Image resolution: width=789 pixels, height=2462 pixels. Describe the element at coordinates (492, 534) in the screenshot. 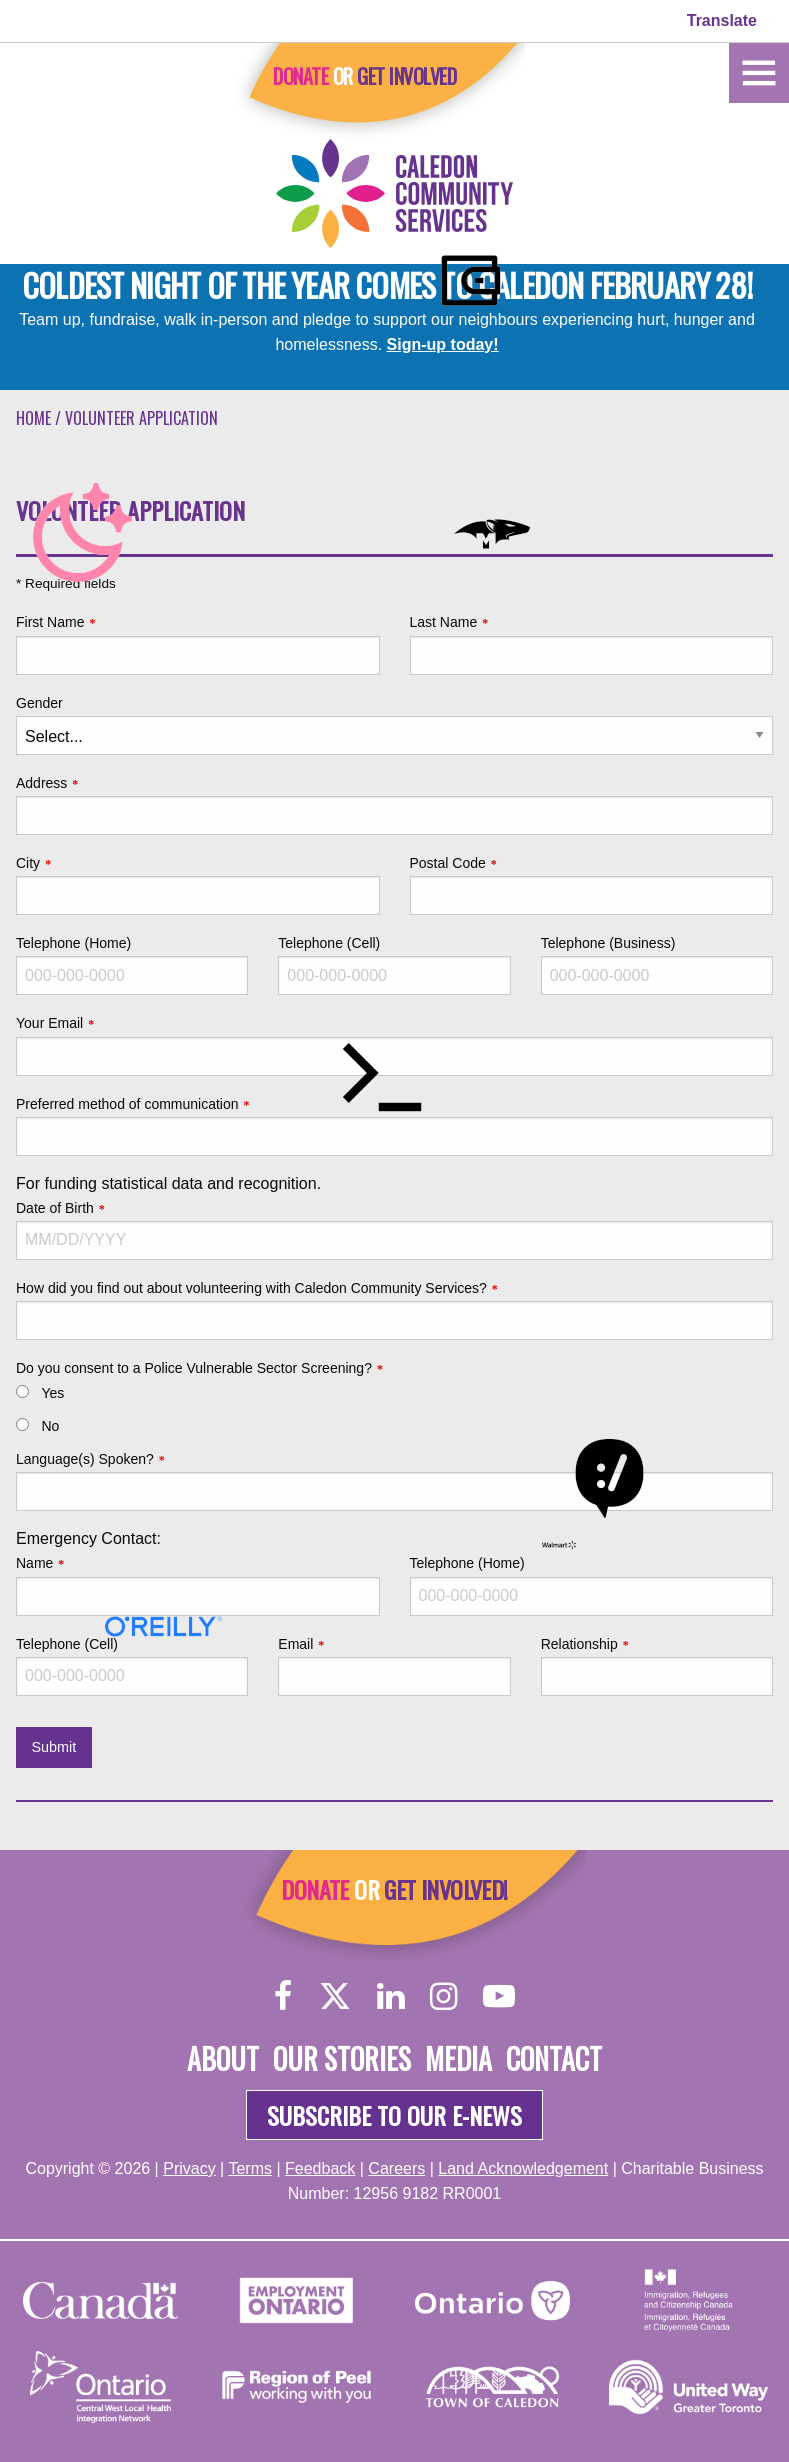

I see `mongoose database ODM logo` at that location.